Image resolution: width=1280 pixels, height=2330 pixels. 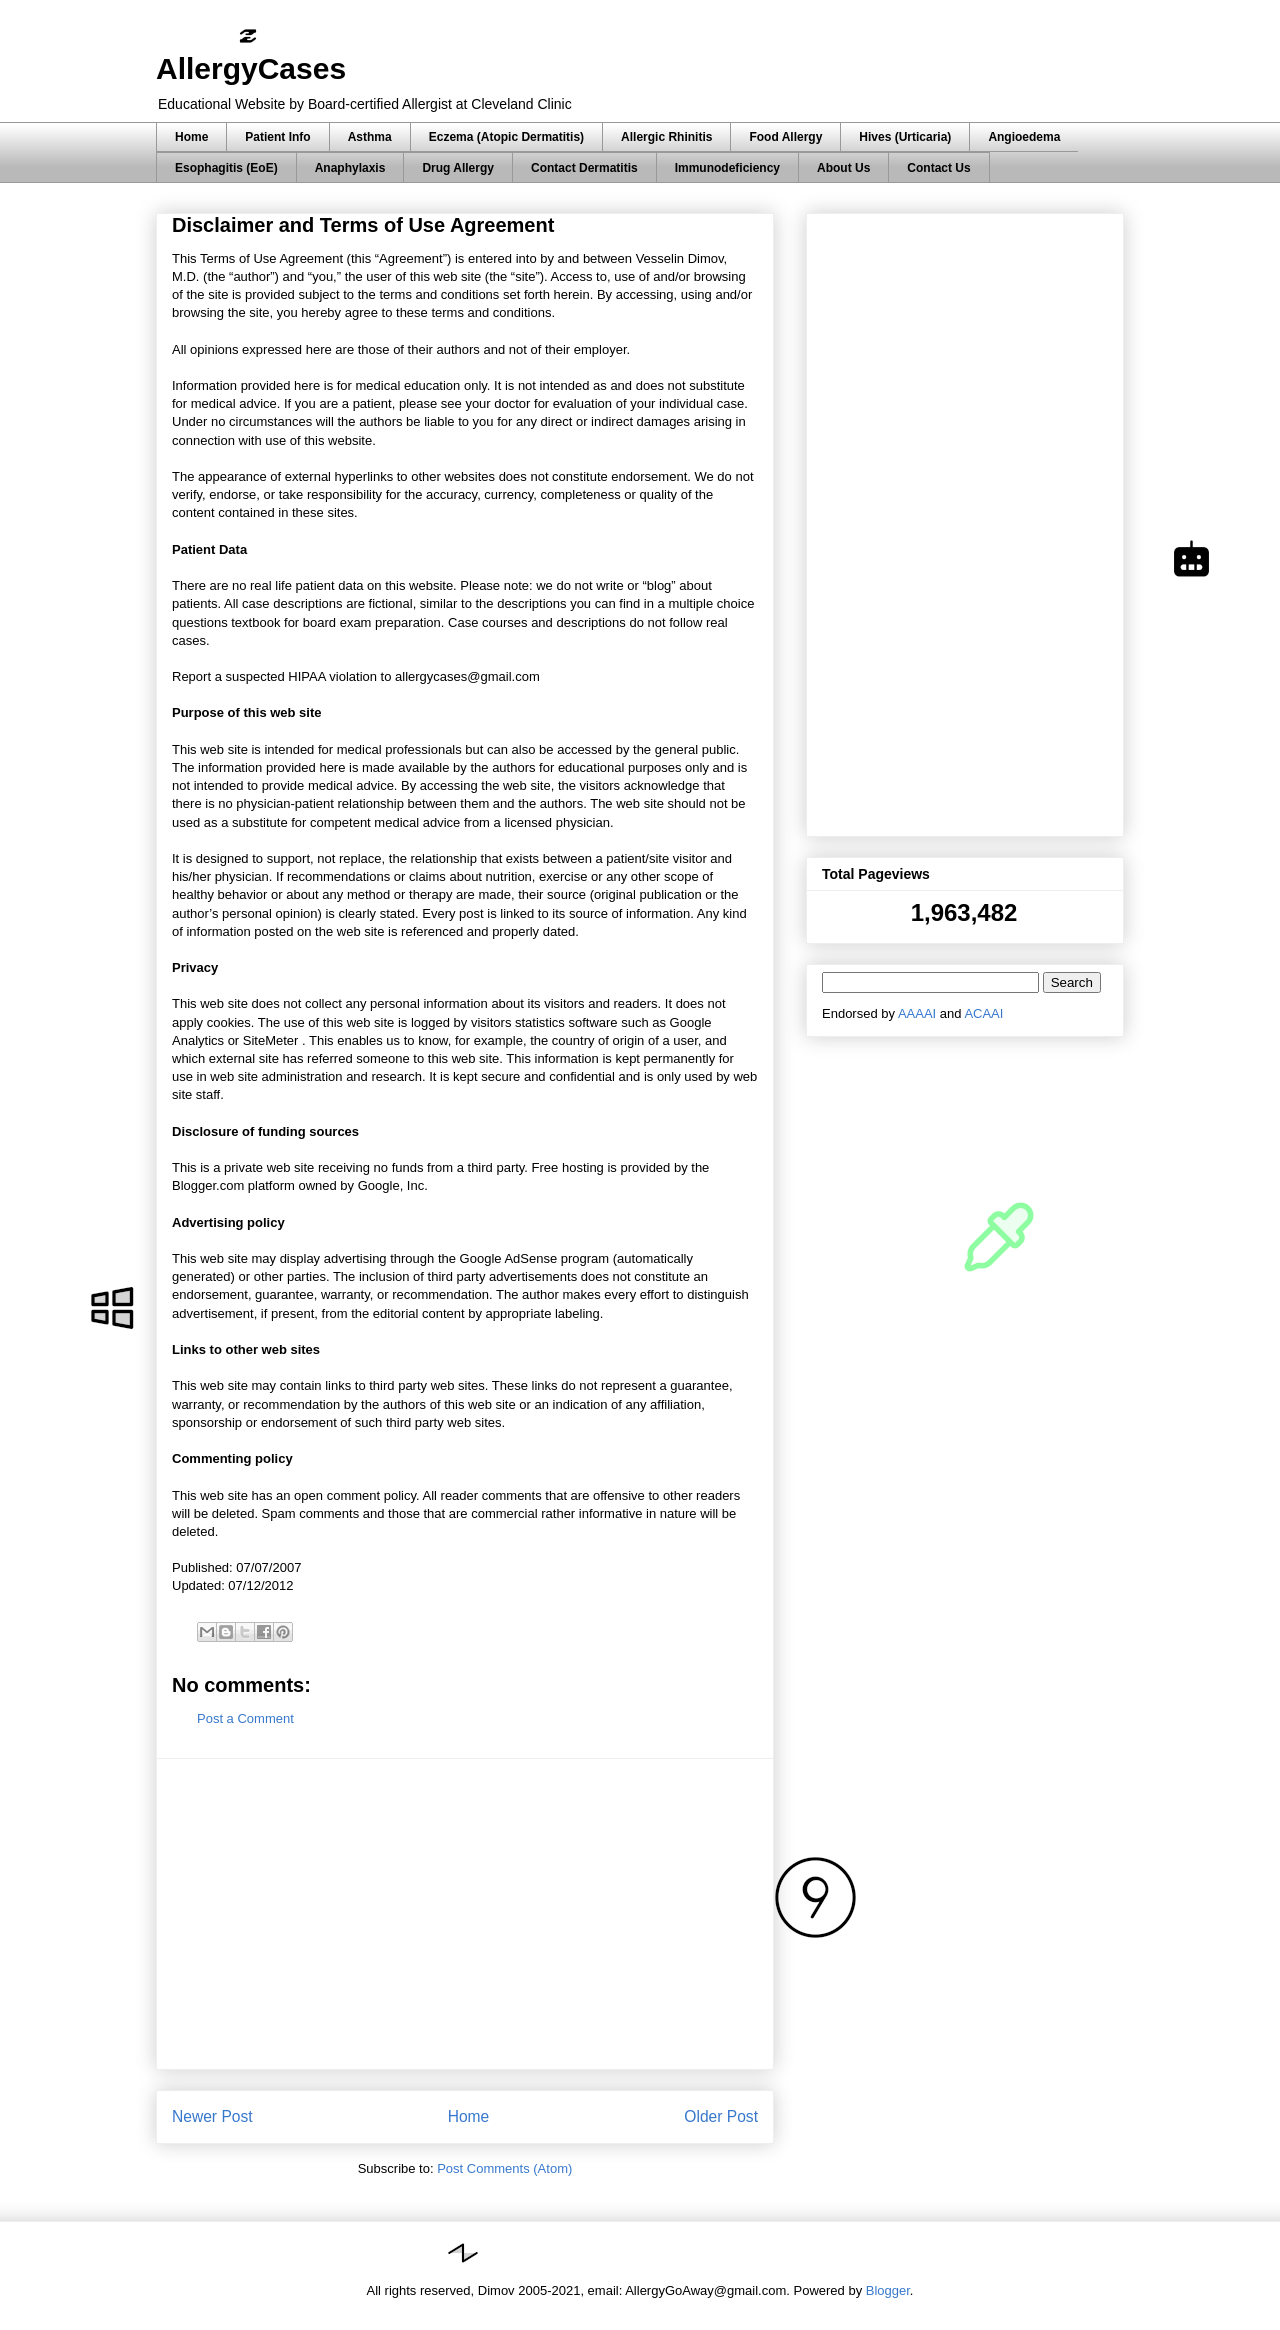 What do you see at coordinates (114, 1308) in the screenshot?
I see `open the Windows start menu` at bounding box center [114, 1308].